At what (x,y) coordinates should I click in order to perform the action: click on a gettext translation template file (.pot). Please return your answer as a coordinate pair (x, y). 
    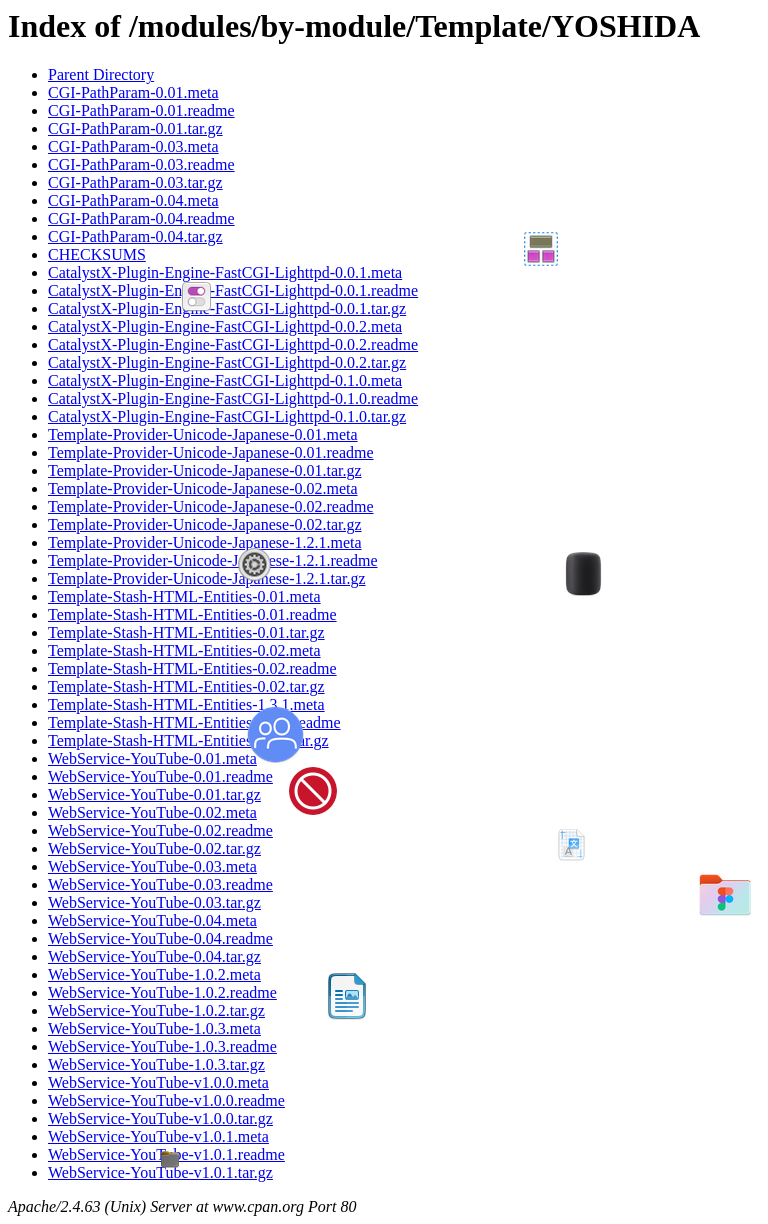
    Looking at the image, I should click on (571, 844).